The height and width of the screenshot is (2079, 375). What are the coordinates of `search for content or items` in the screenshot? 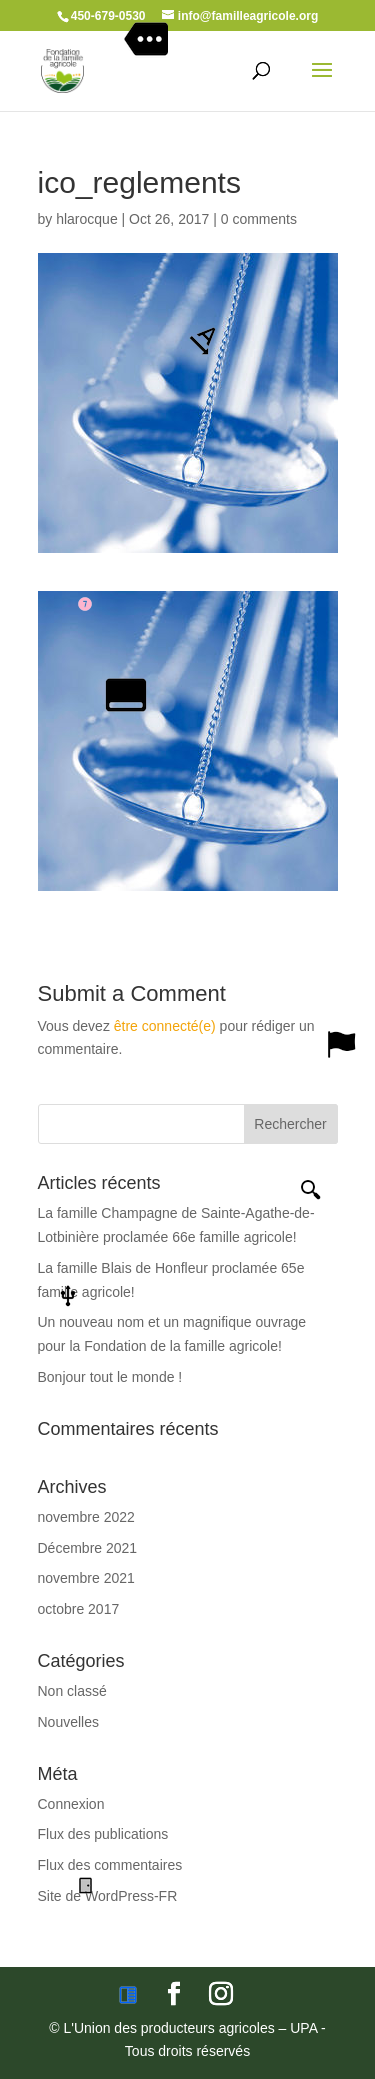 It's located at (311, 1190).